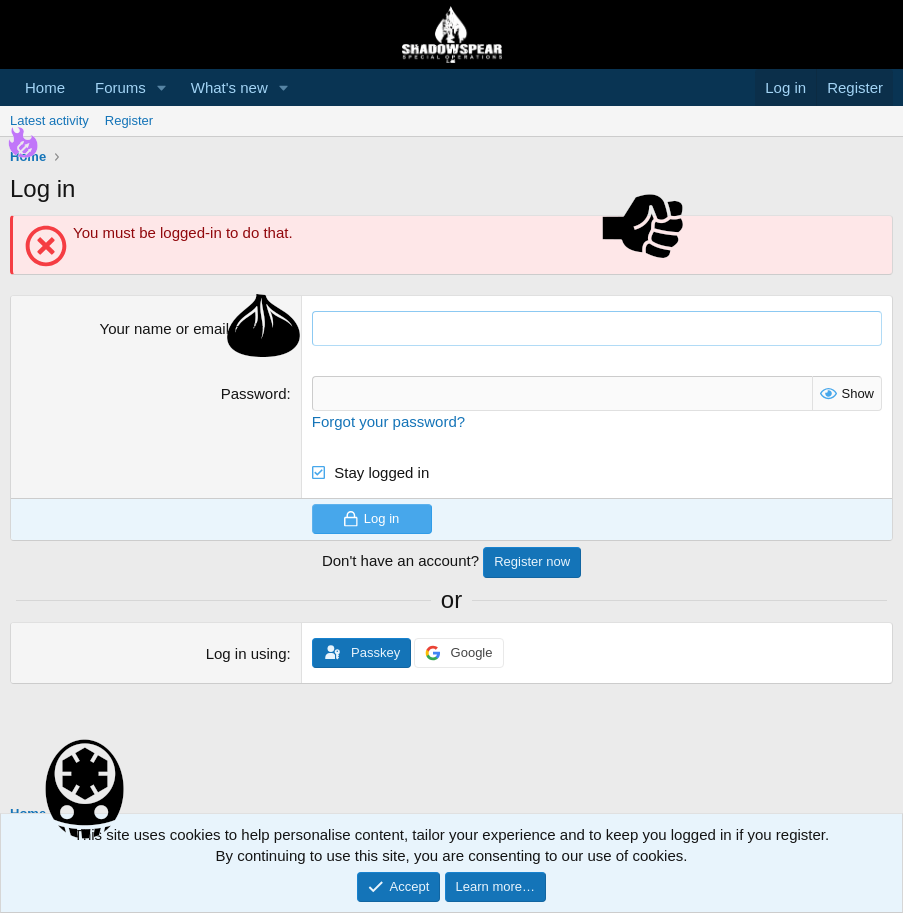  I want to click on rock move in a rock-paper-scissors game, so click(643, 221).